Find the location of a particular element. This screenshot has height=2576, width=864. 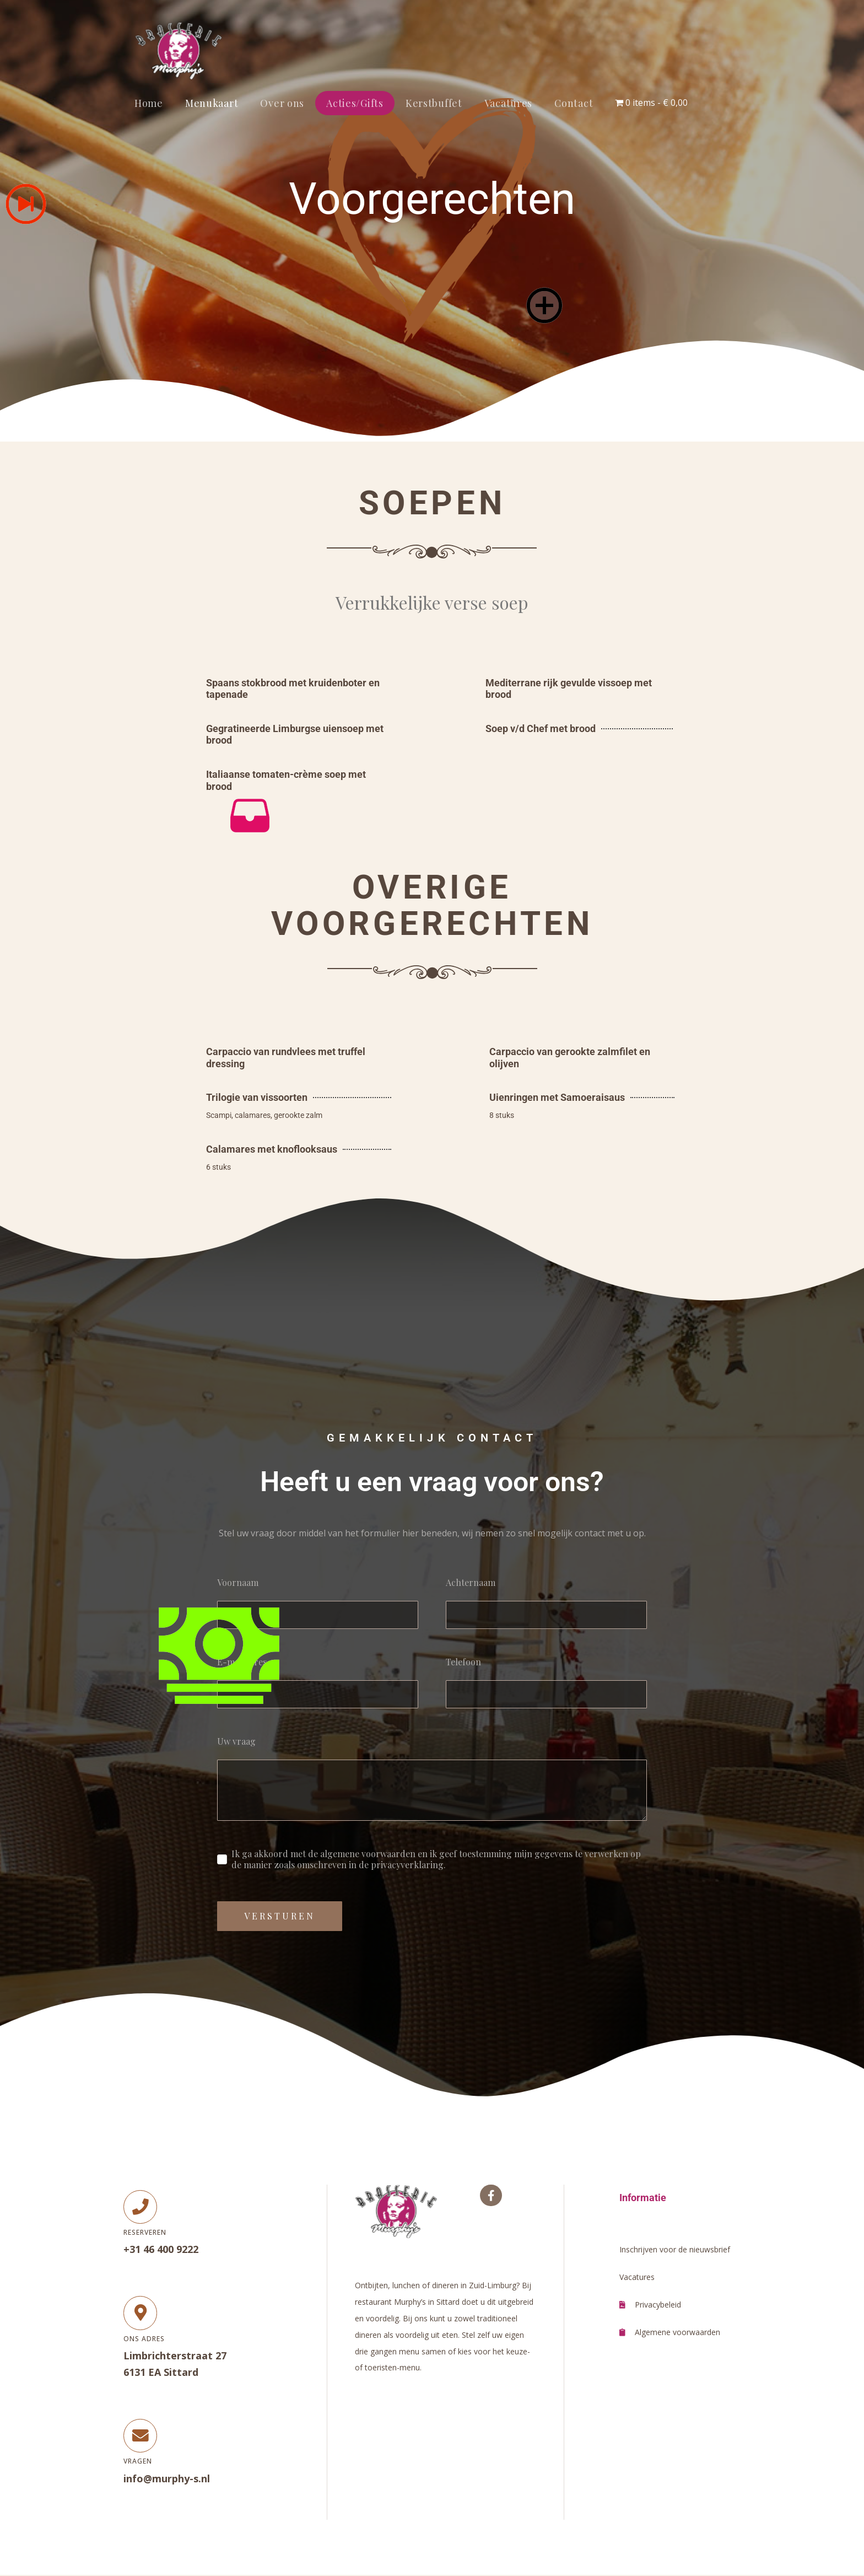

add a new item is located at coordinates (544, 305).